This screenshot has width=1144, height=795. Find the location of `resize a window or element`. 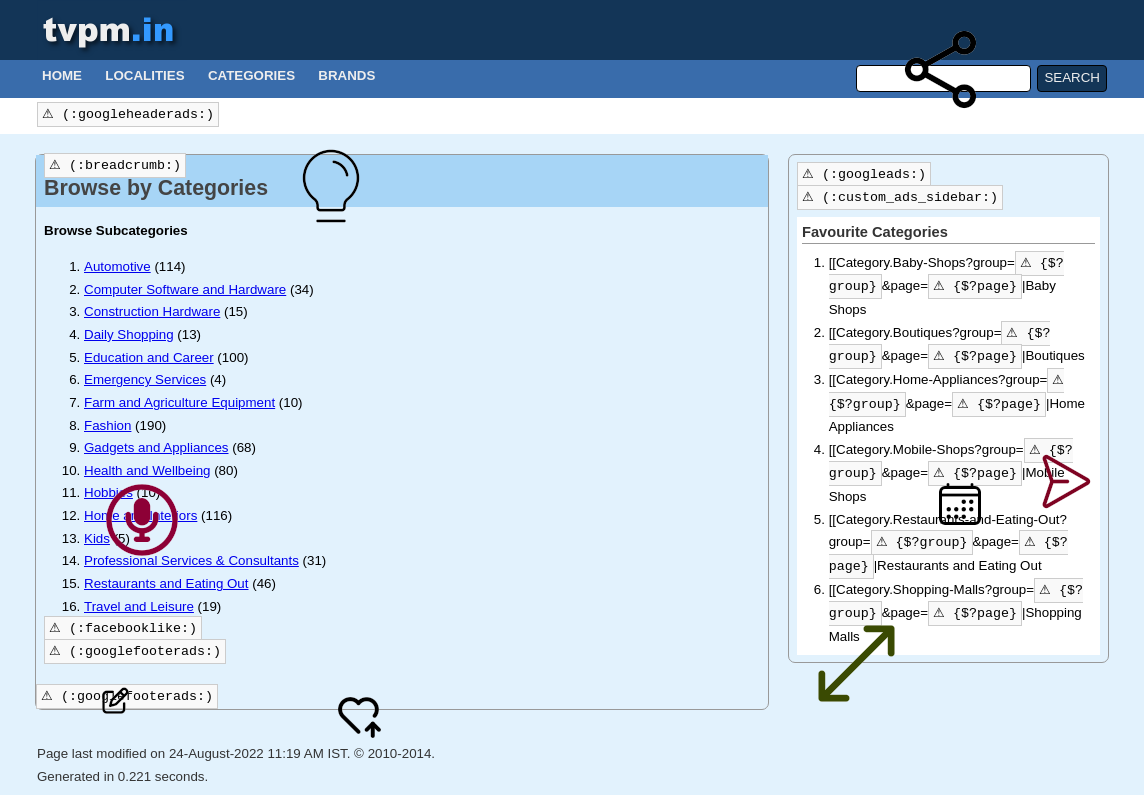

resize a window or element is located at coordinates (856, 663).